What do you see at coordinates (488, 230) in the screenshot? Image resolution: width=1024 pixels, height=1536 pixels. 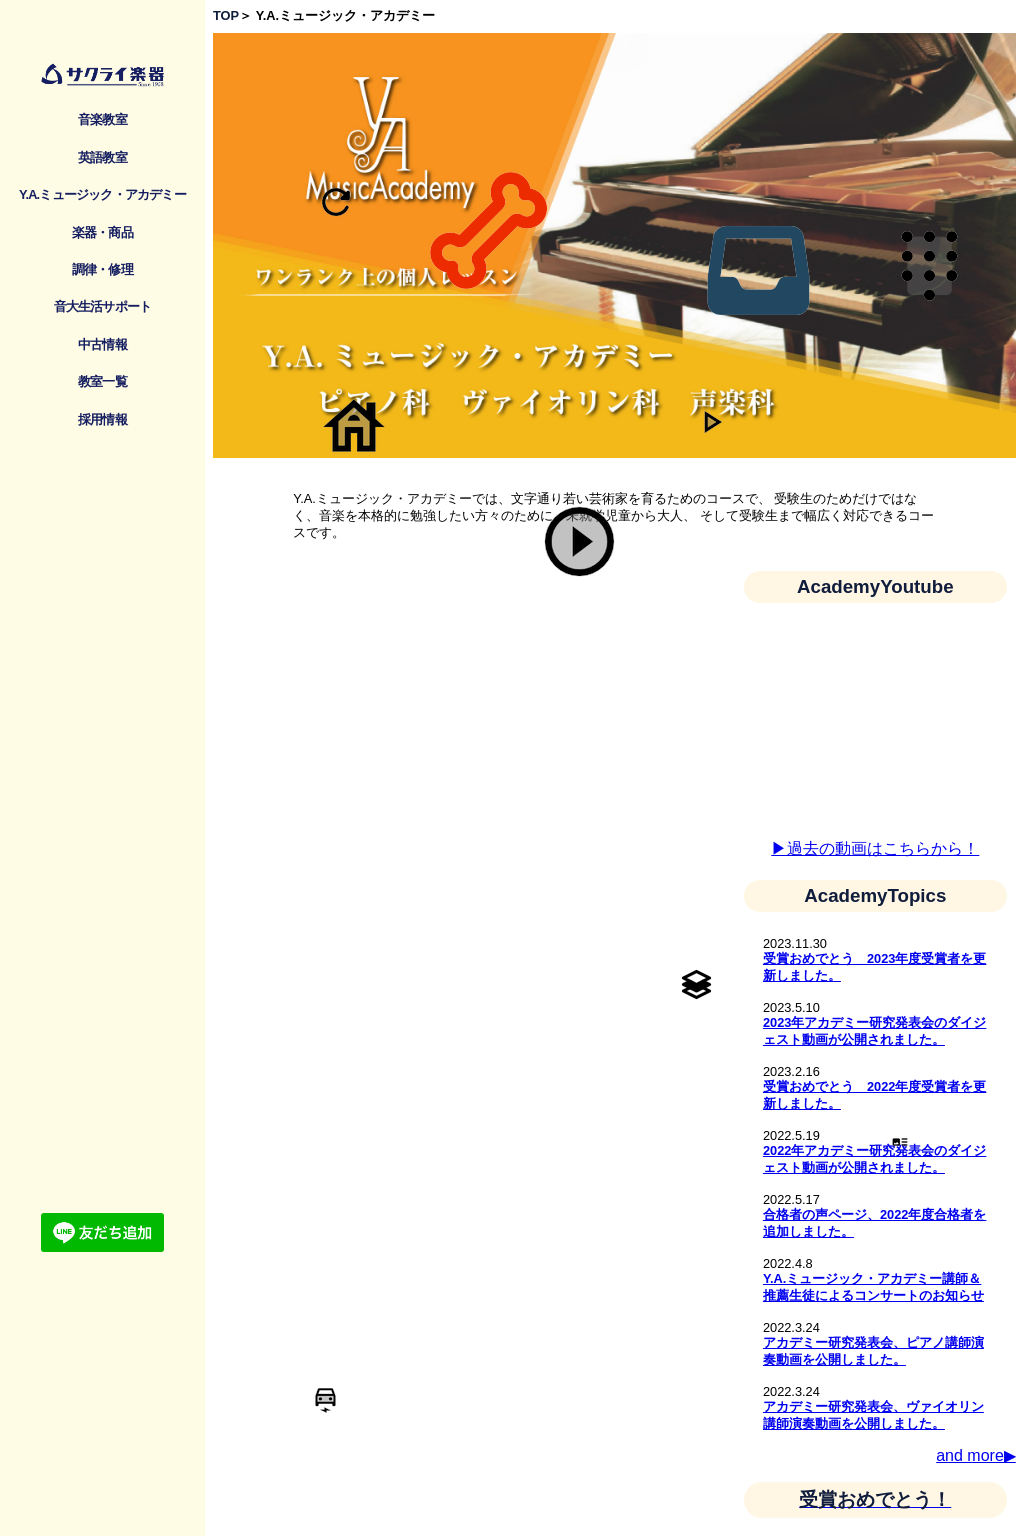 I see `access pet-related features or settings` at bounding box center [488, 230].